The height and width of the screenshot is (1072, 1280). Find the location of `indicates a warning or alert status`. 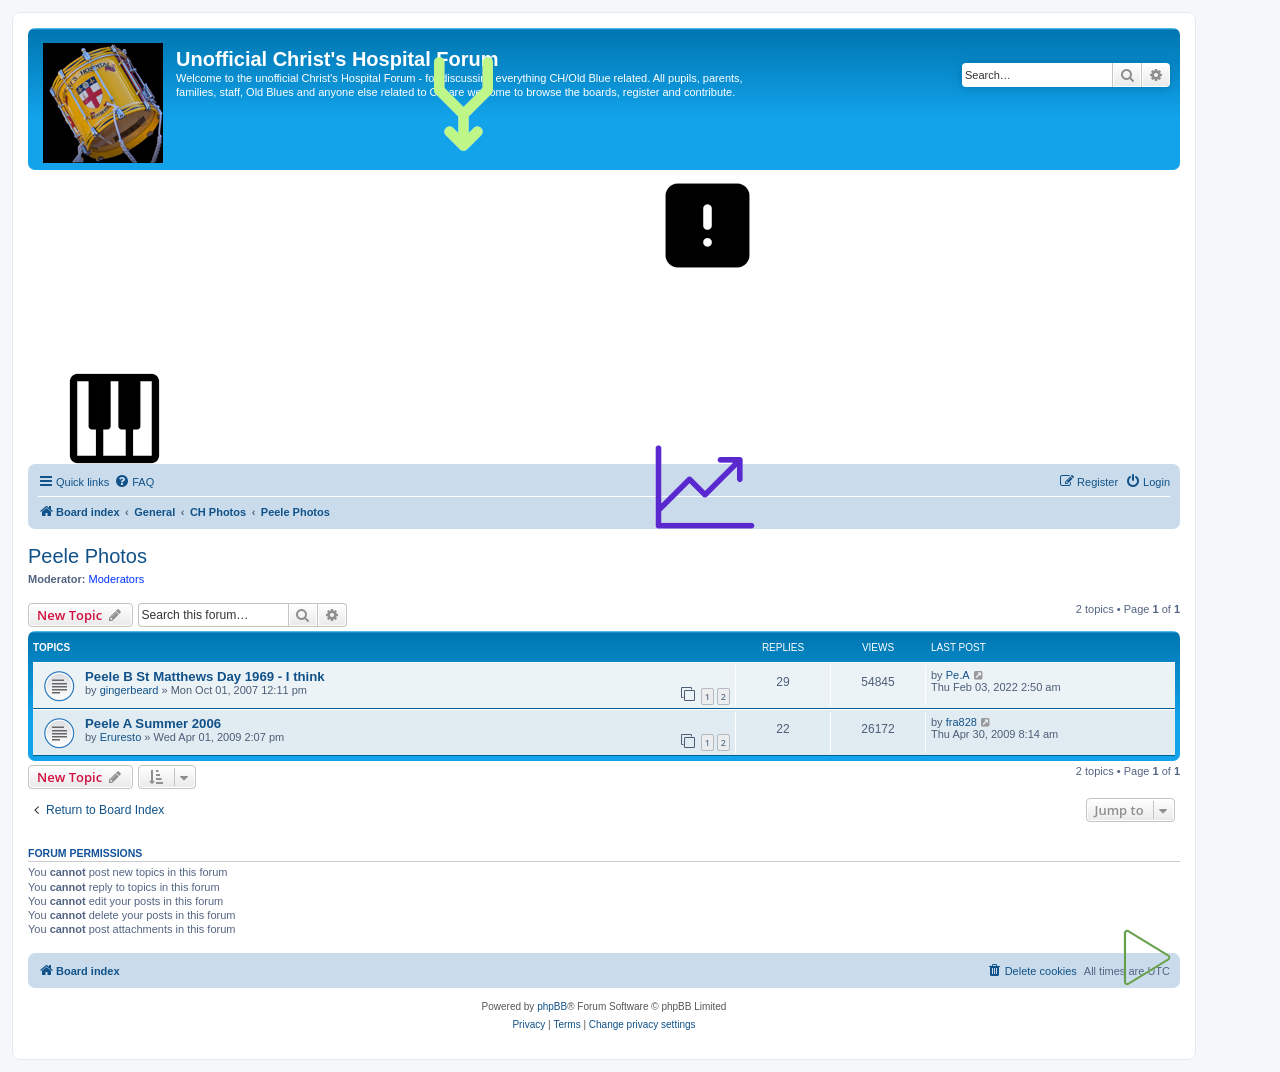

indicates a warning or alert status is located at coordinates (707, 225).